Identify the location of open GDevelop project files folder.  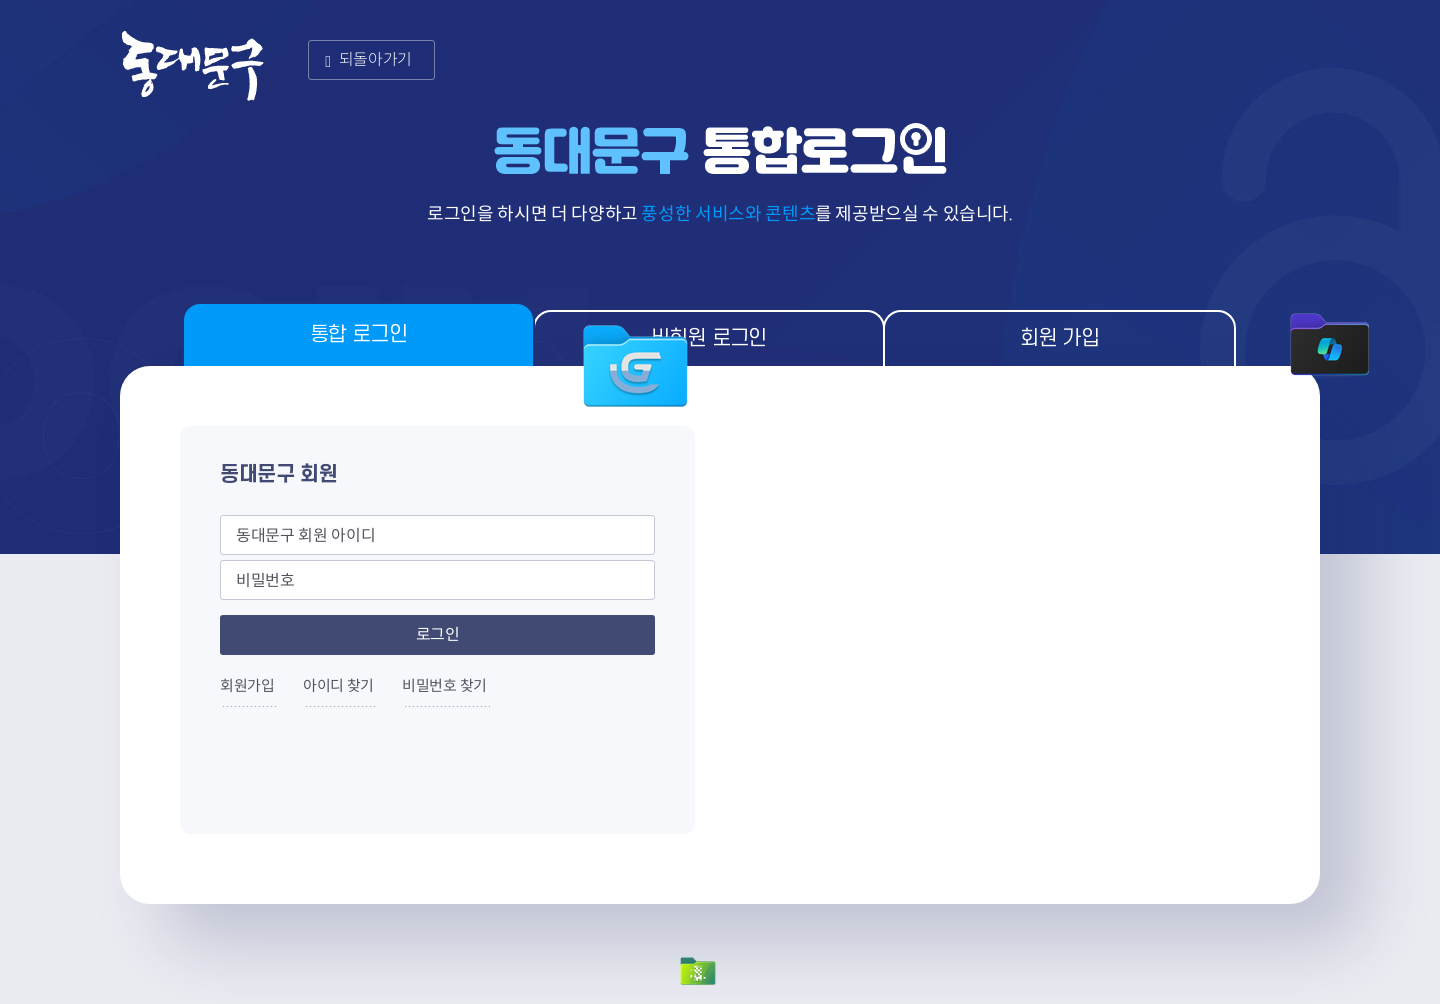
(635, 369).